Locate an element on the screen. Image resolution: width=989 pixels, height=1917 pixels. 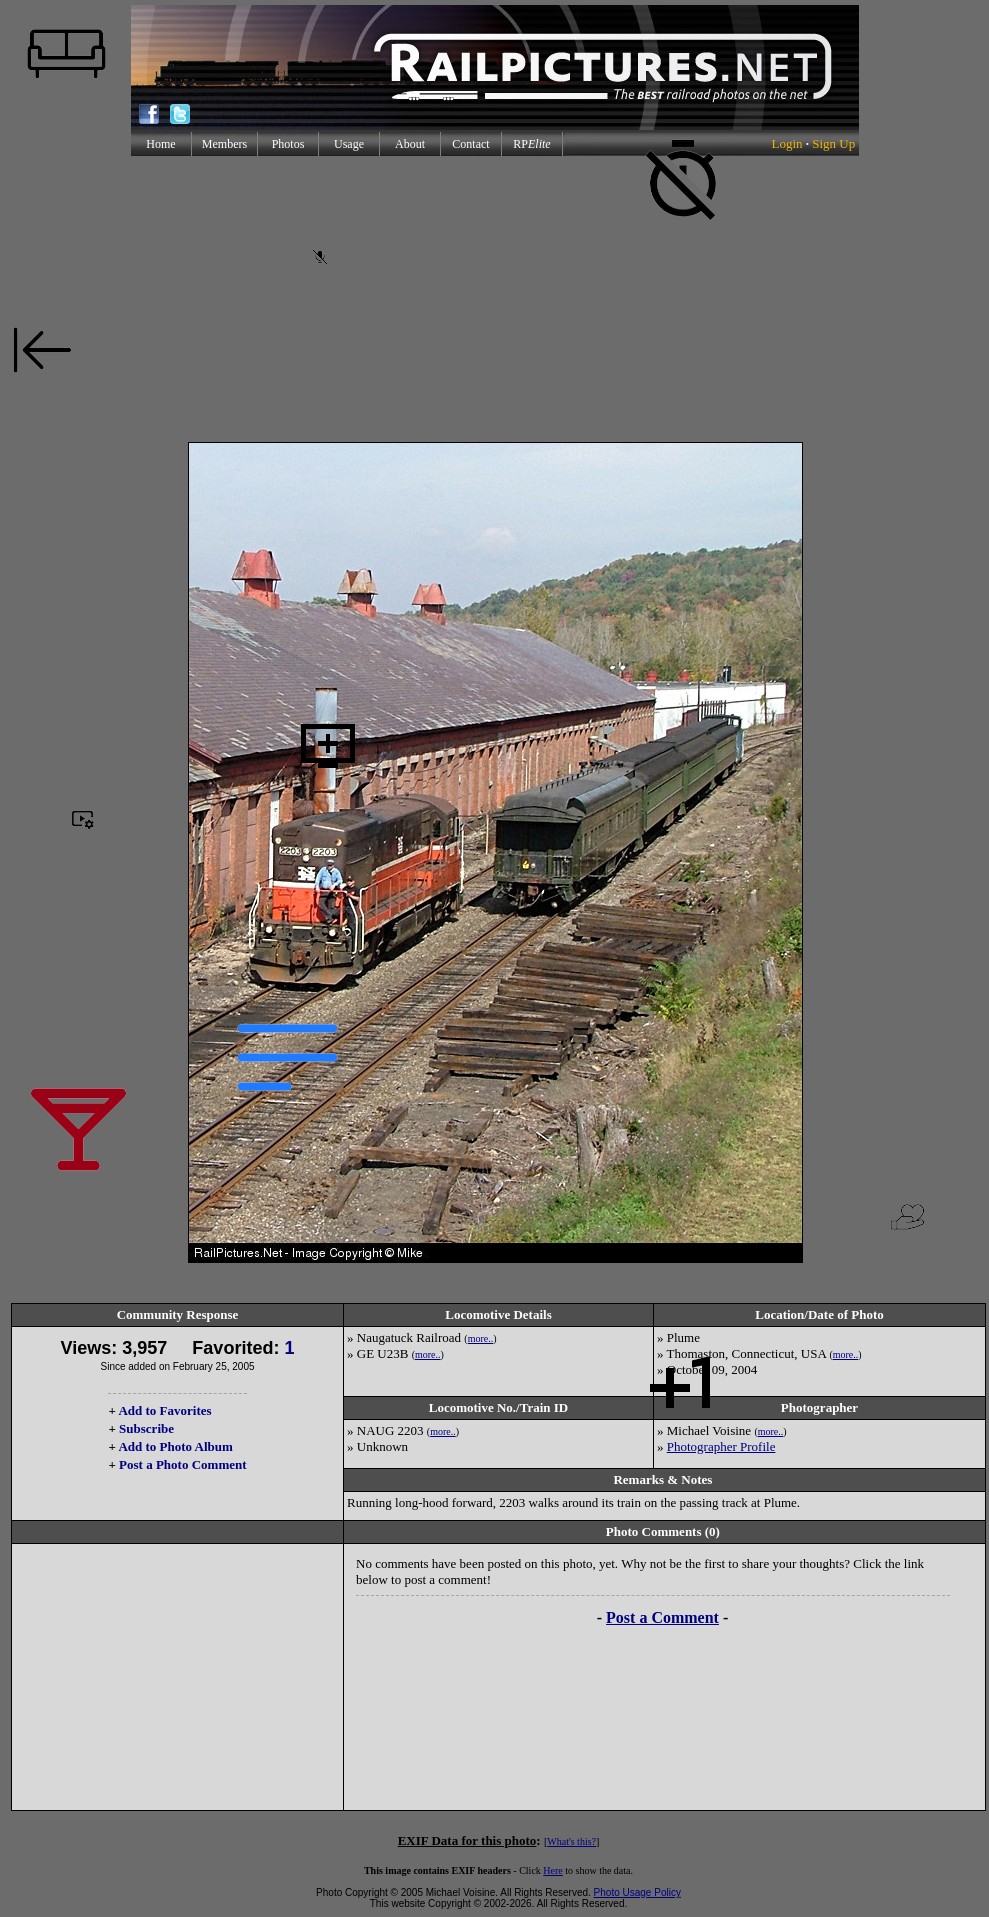
view bar or cocktail menu is located at coordinates (78, 1129).